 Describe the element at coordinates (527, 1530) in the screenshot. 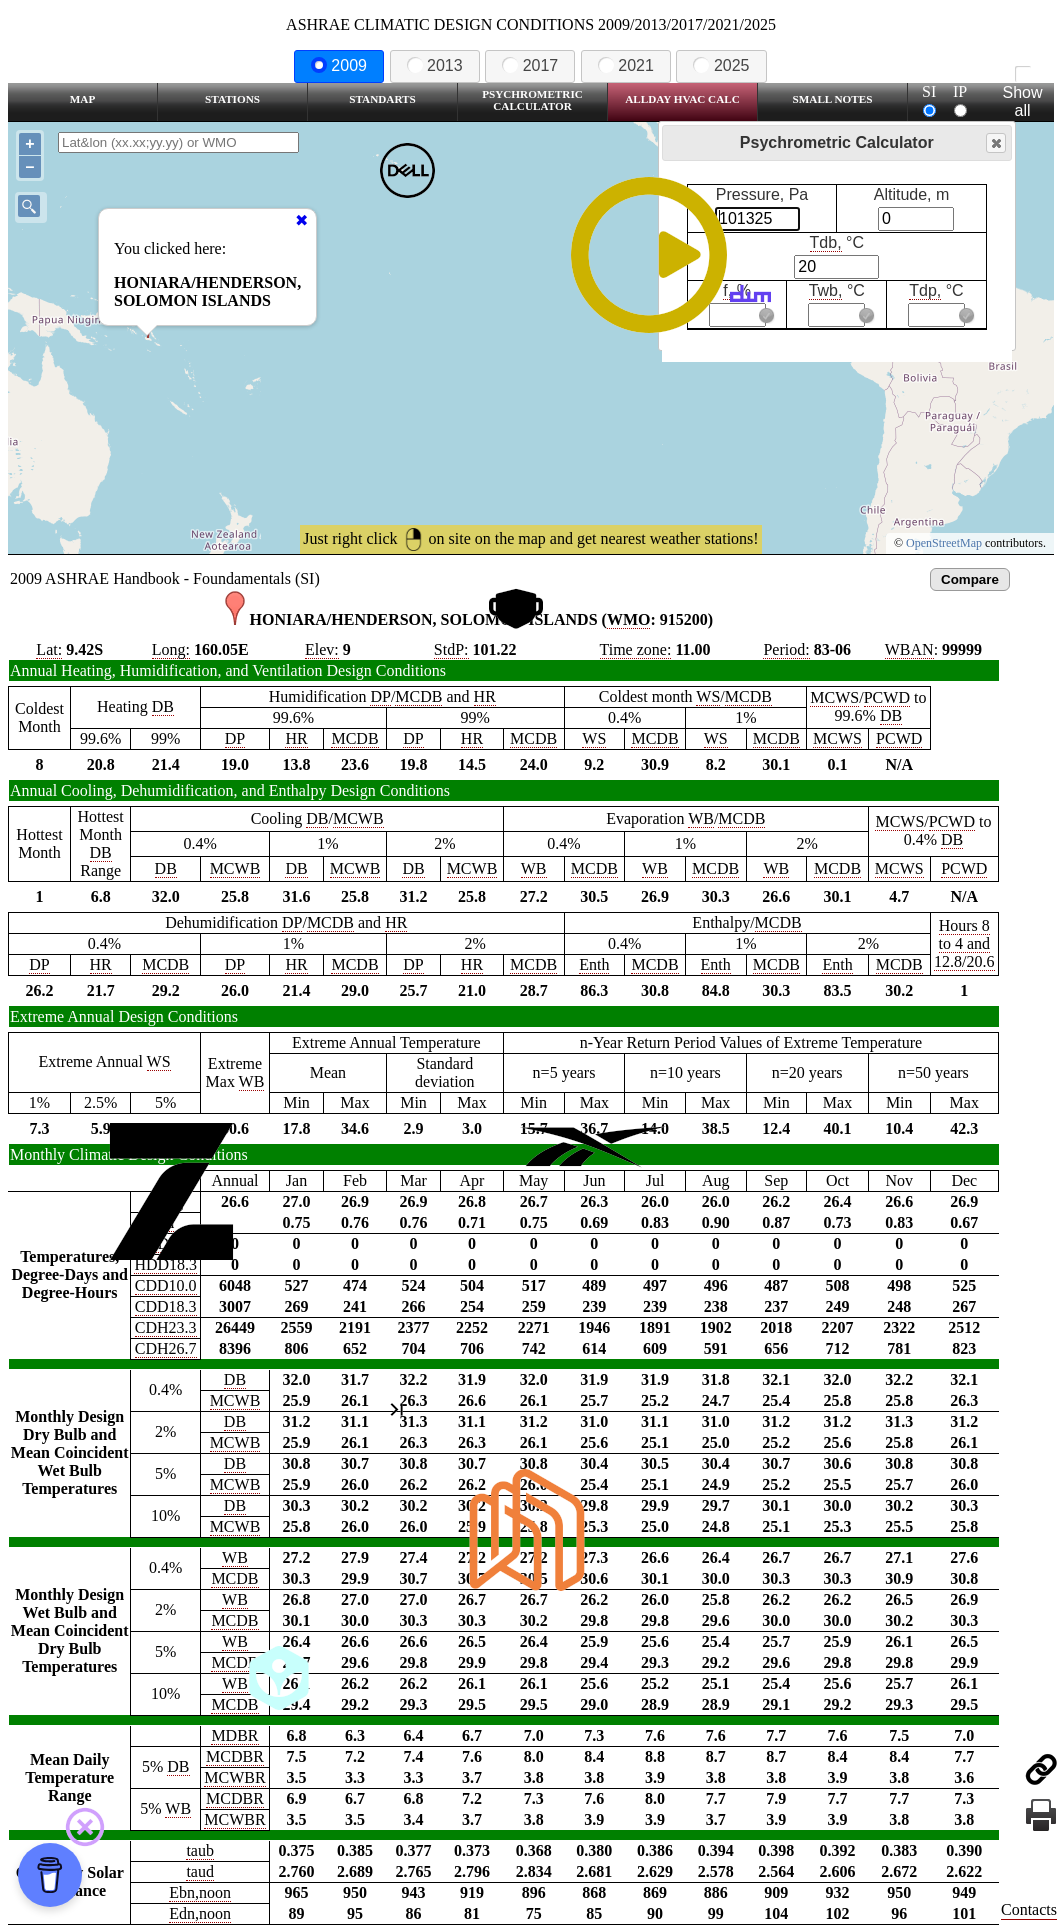

I see `nhost backend-as-a-service platform logo` at that location.